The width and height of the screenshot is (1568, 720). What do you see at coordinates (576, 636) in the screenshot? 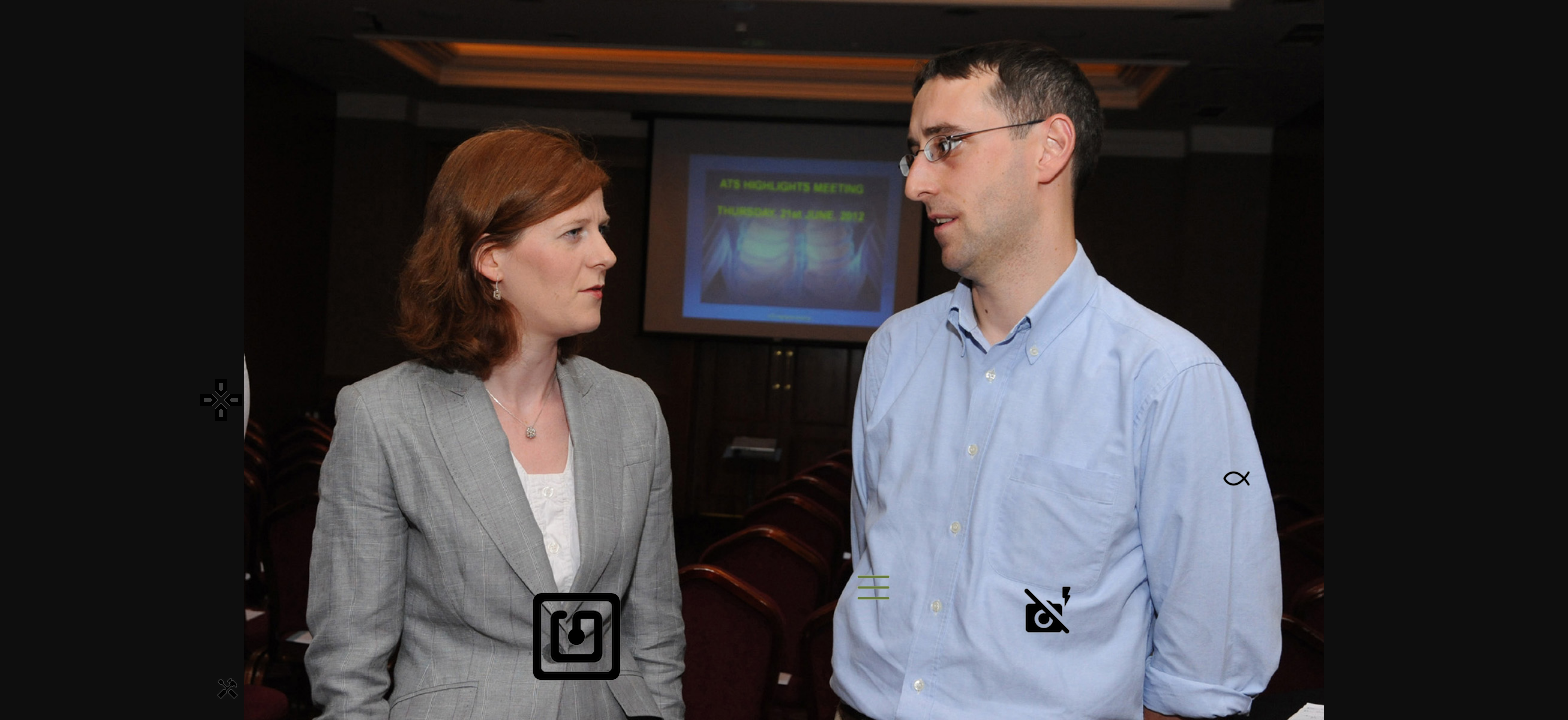
I see `tap to enable nfc connectivity` at bounding box center [576, 636].